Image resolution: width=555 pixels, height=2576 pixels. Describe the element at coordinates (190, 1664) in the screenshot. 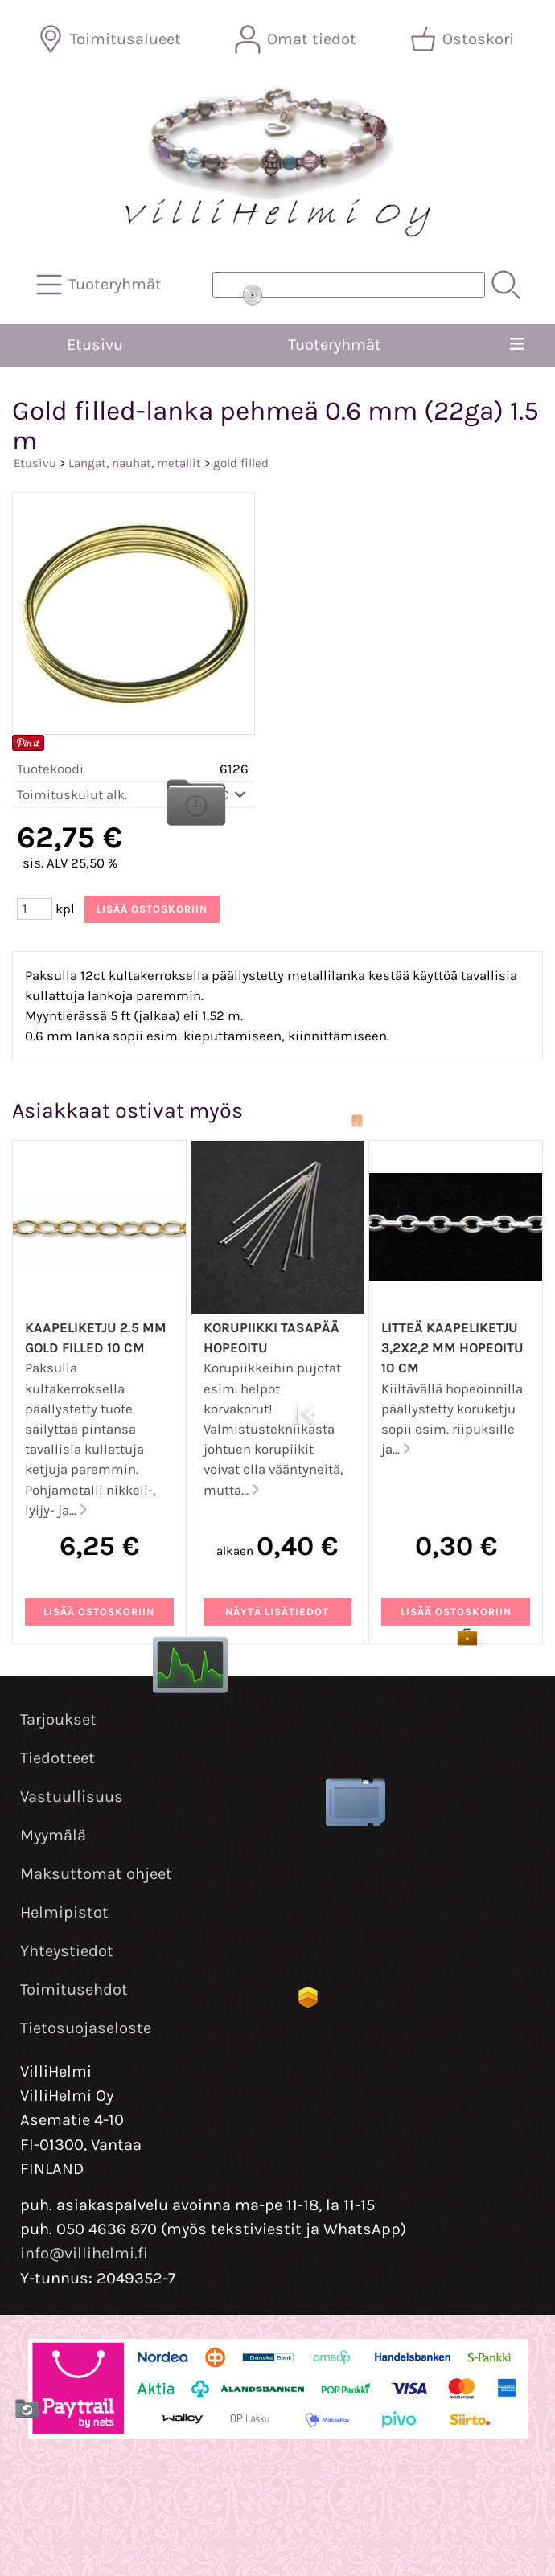

I see `open task manager to view system performance` at that location.